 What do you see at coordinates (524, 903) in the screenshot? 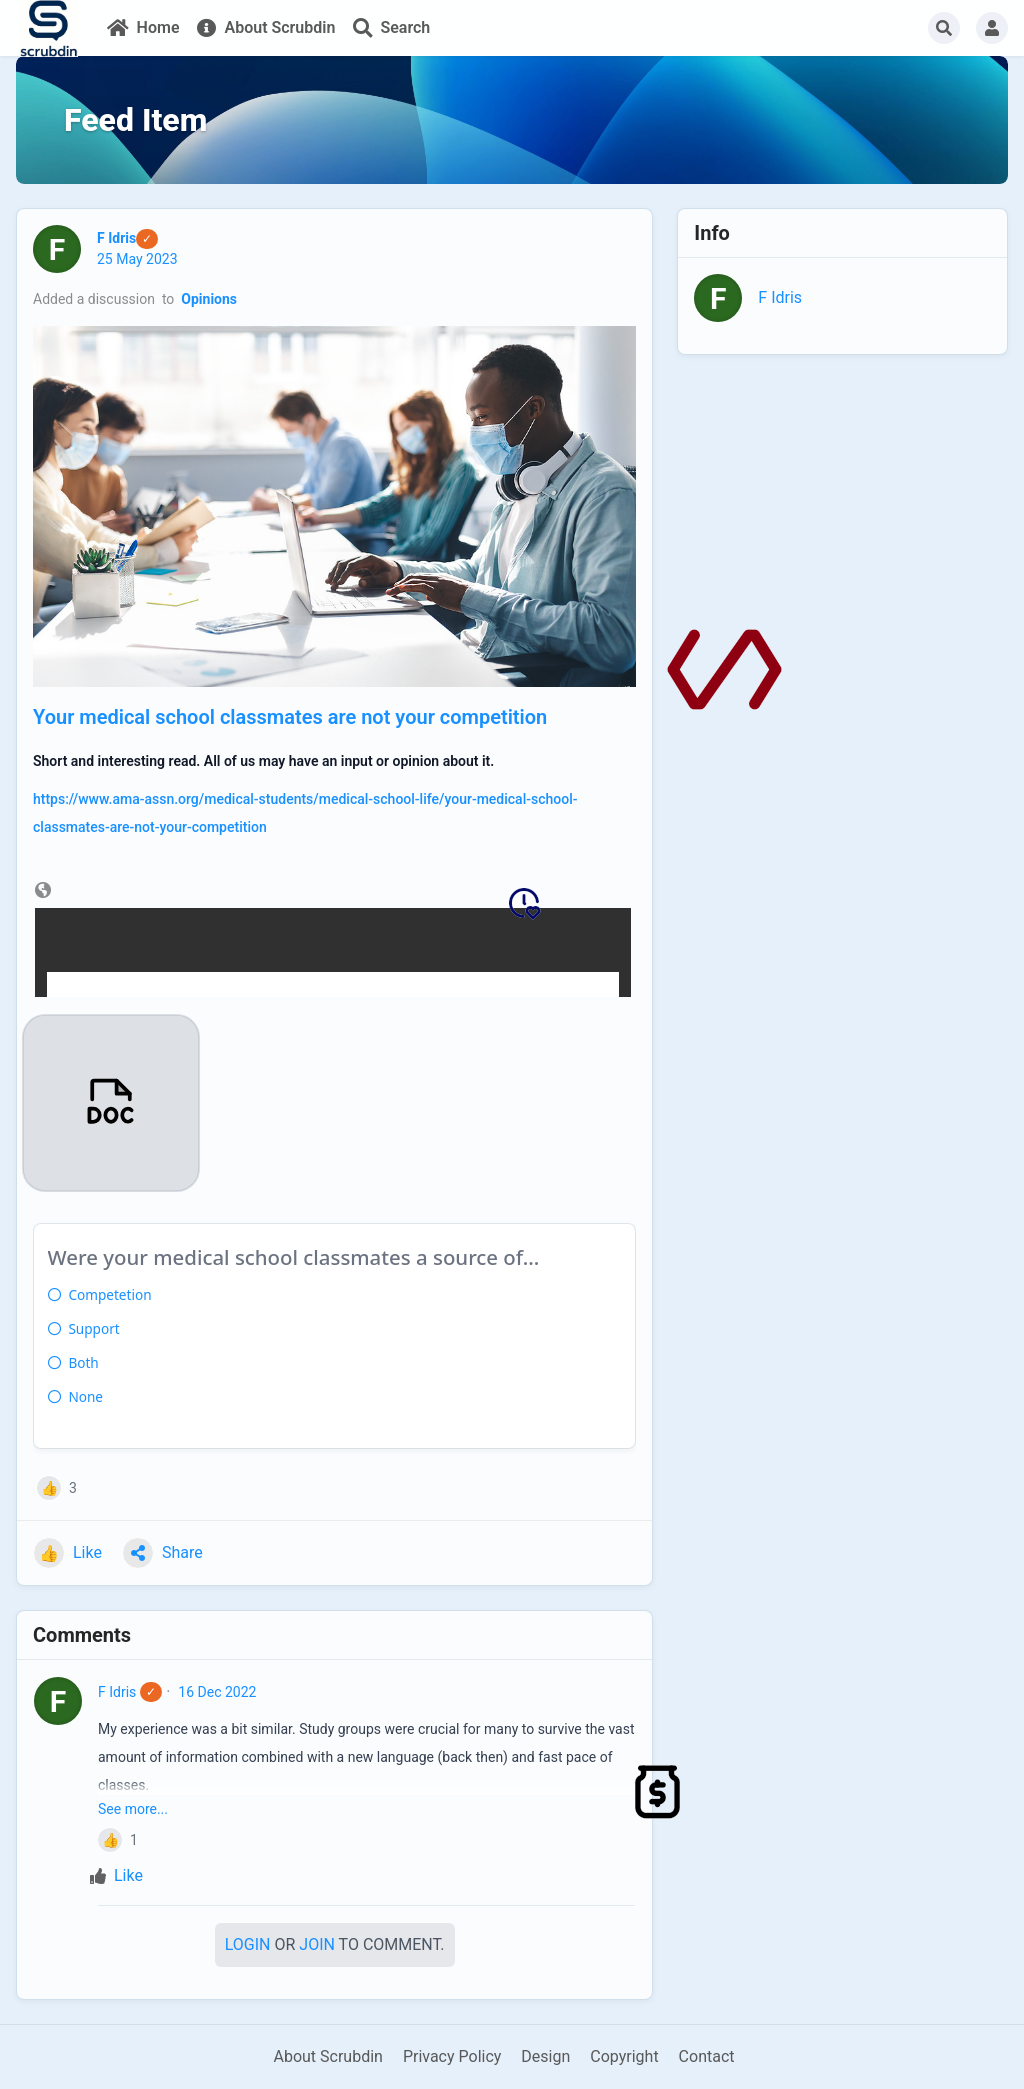
I see `view your favorite or saved times` at bounding box center [524, 903].